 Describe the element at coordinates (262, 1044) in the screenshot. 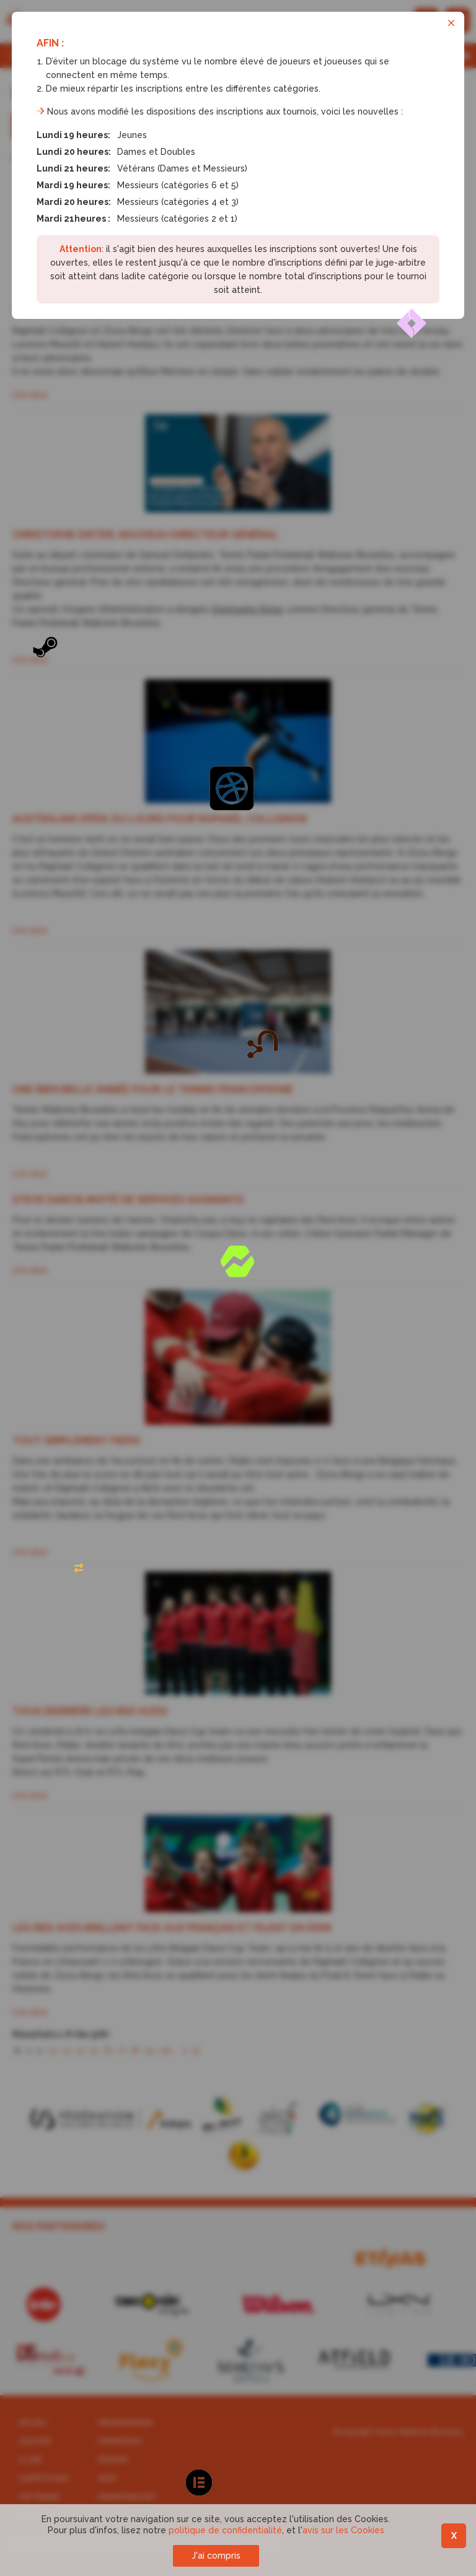

I see `neo4j graph database logo` at that location.